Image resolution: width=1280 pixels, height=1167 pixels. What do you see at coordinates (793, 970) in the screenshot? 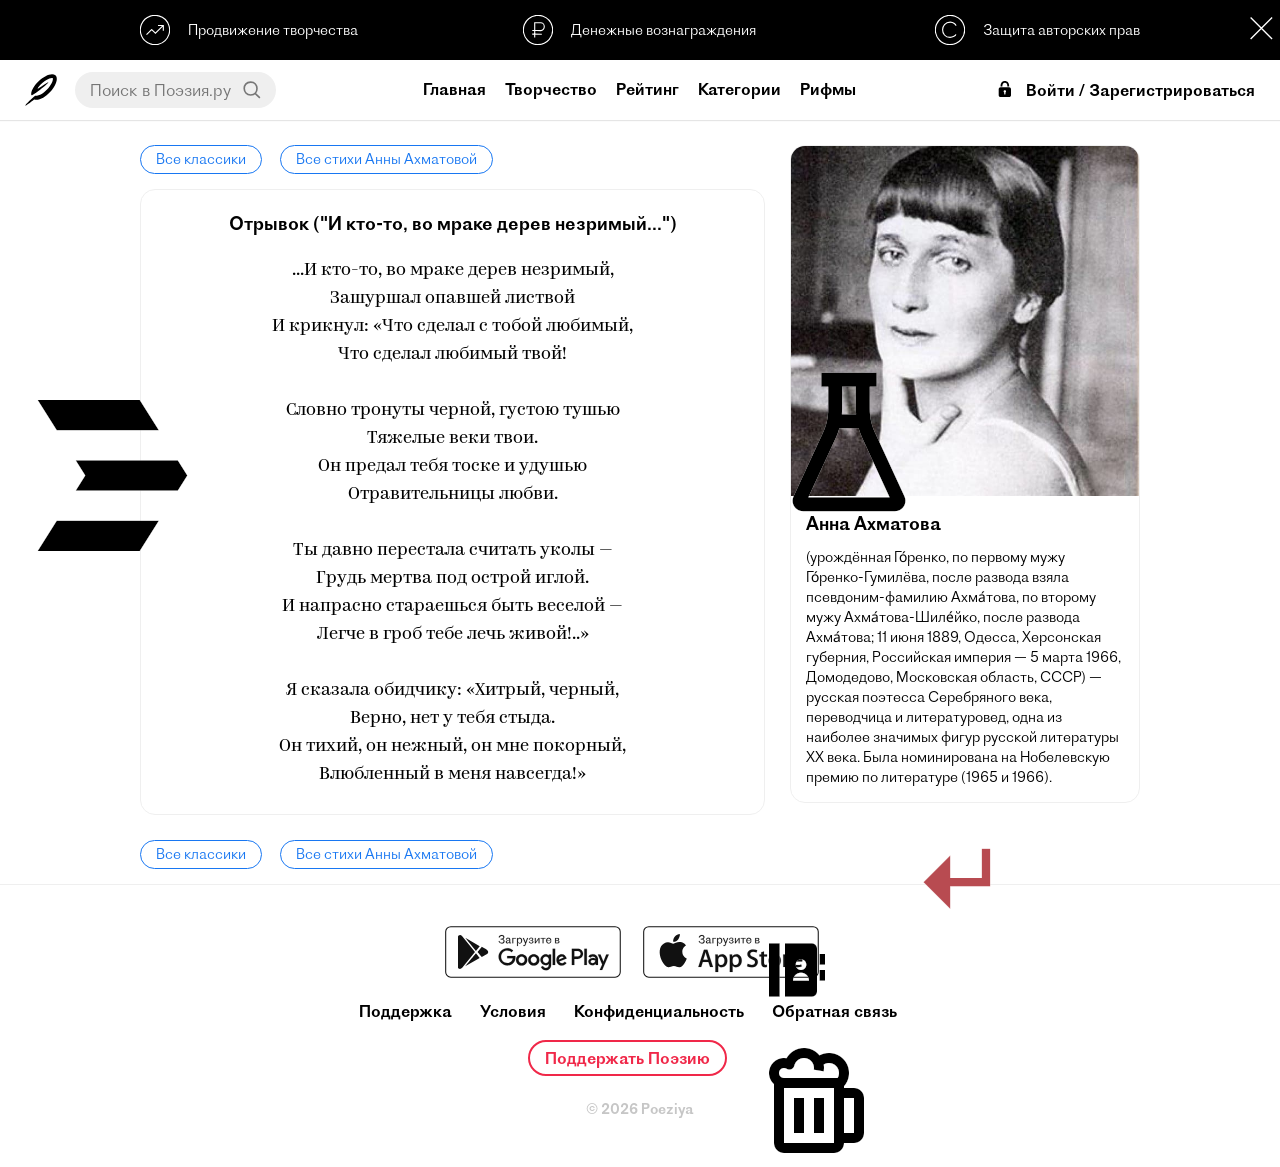
I see `open your contacts book` at bounding box center [793, 970].